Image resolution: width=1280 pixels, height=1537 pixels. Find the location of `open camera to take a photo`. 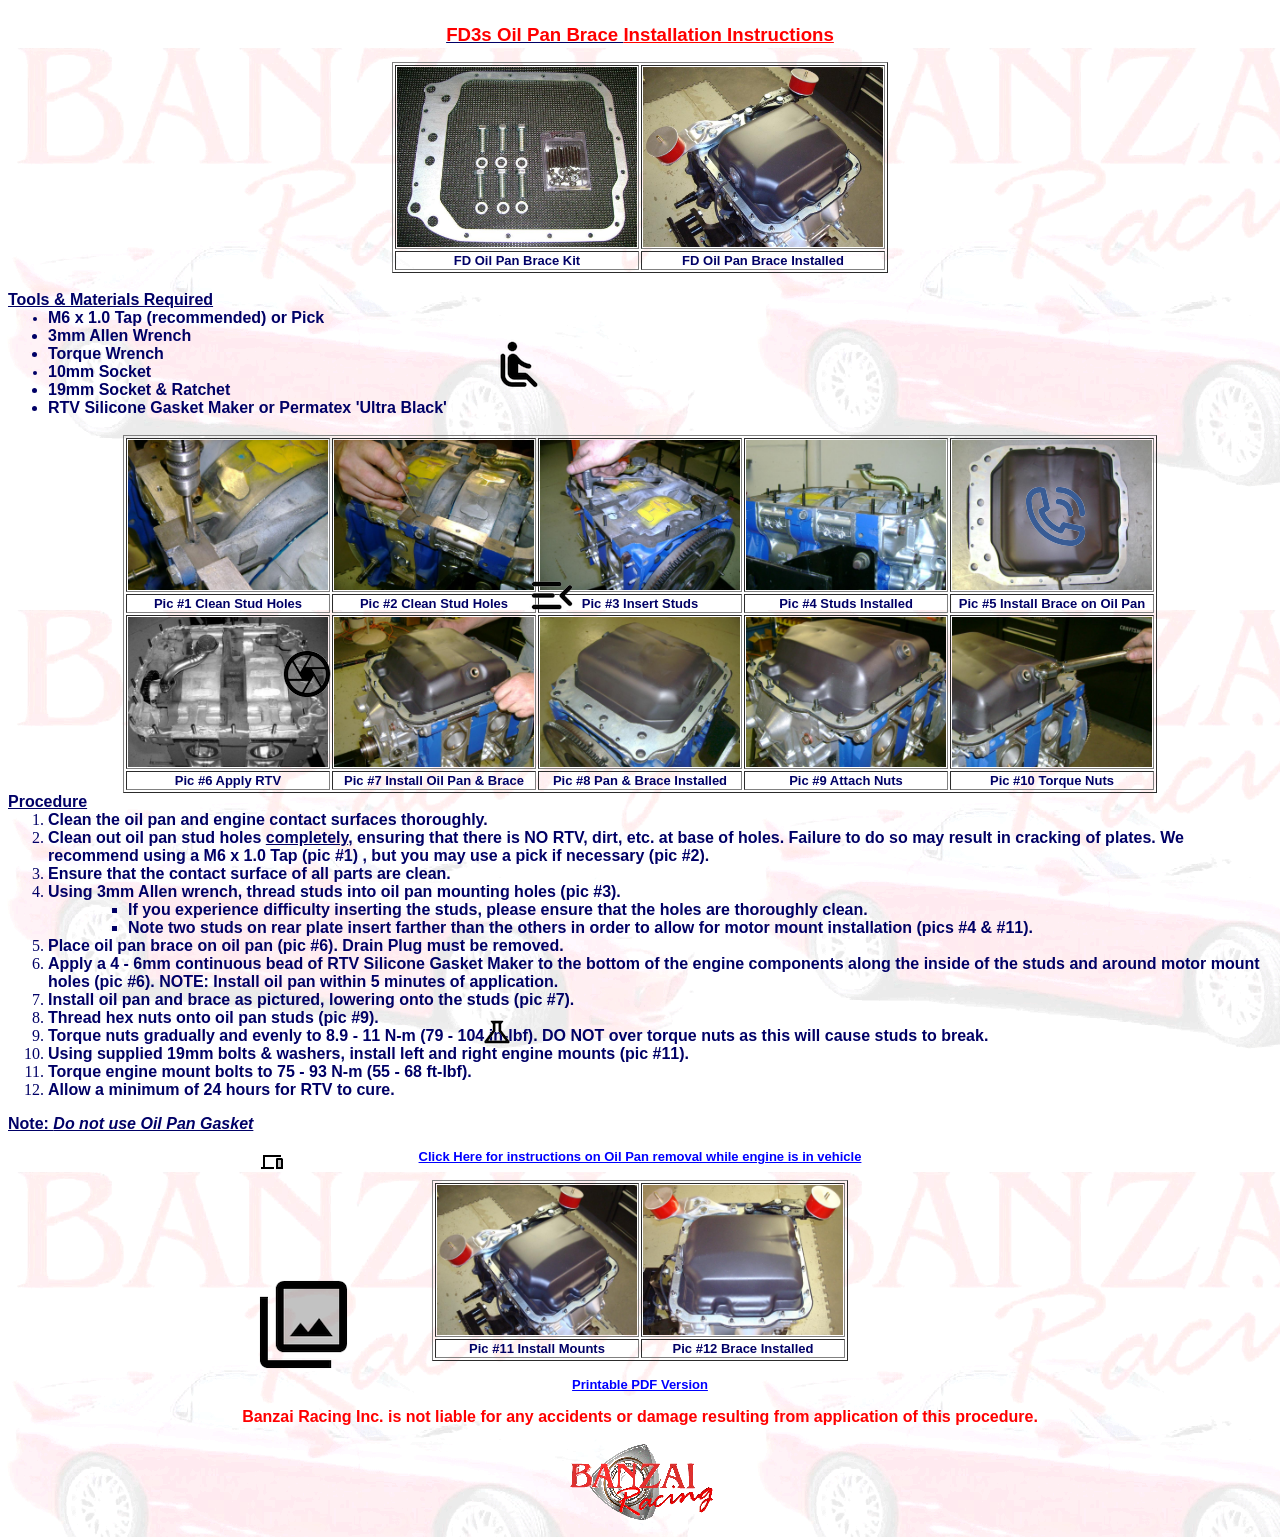

open camera to take a photo is located at coordinates (307, 674).